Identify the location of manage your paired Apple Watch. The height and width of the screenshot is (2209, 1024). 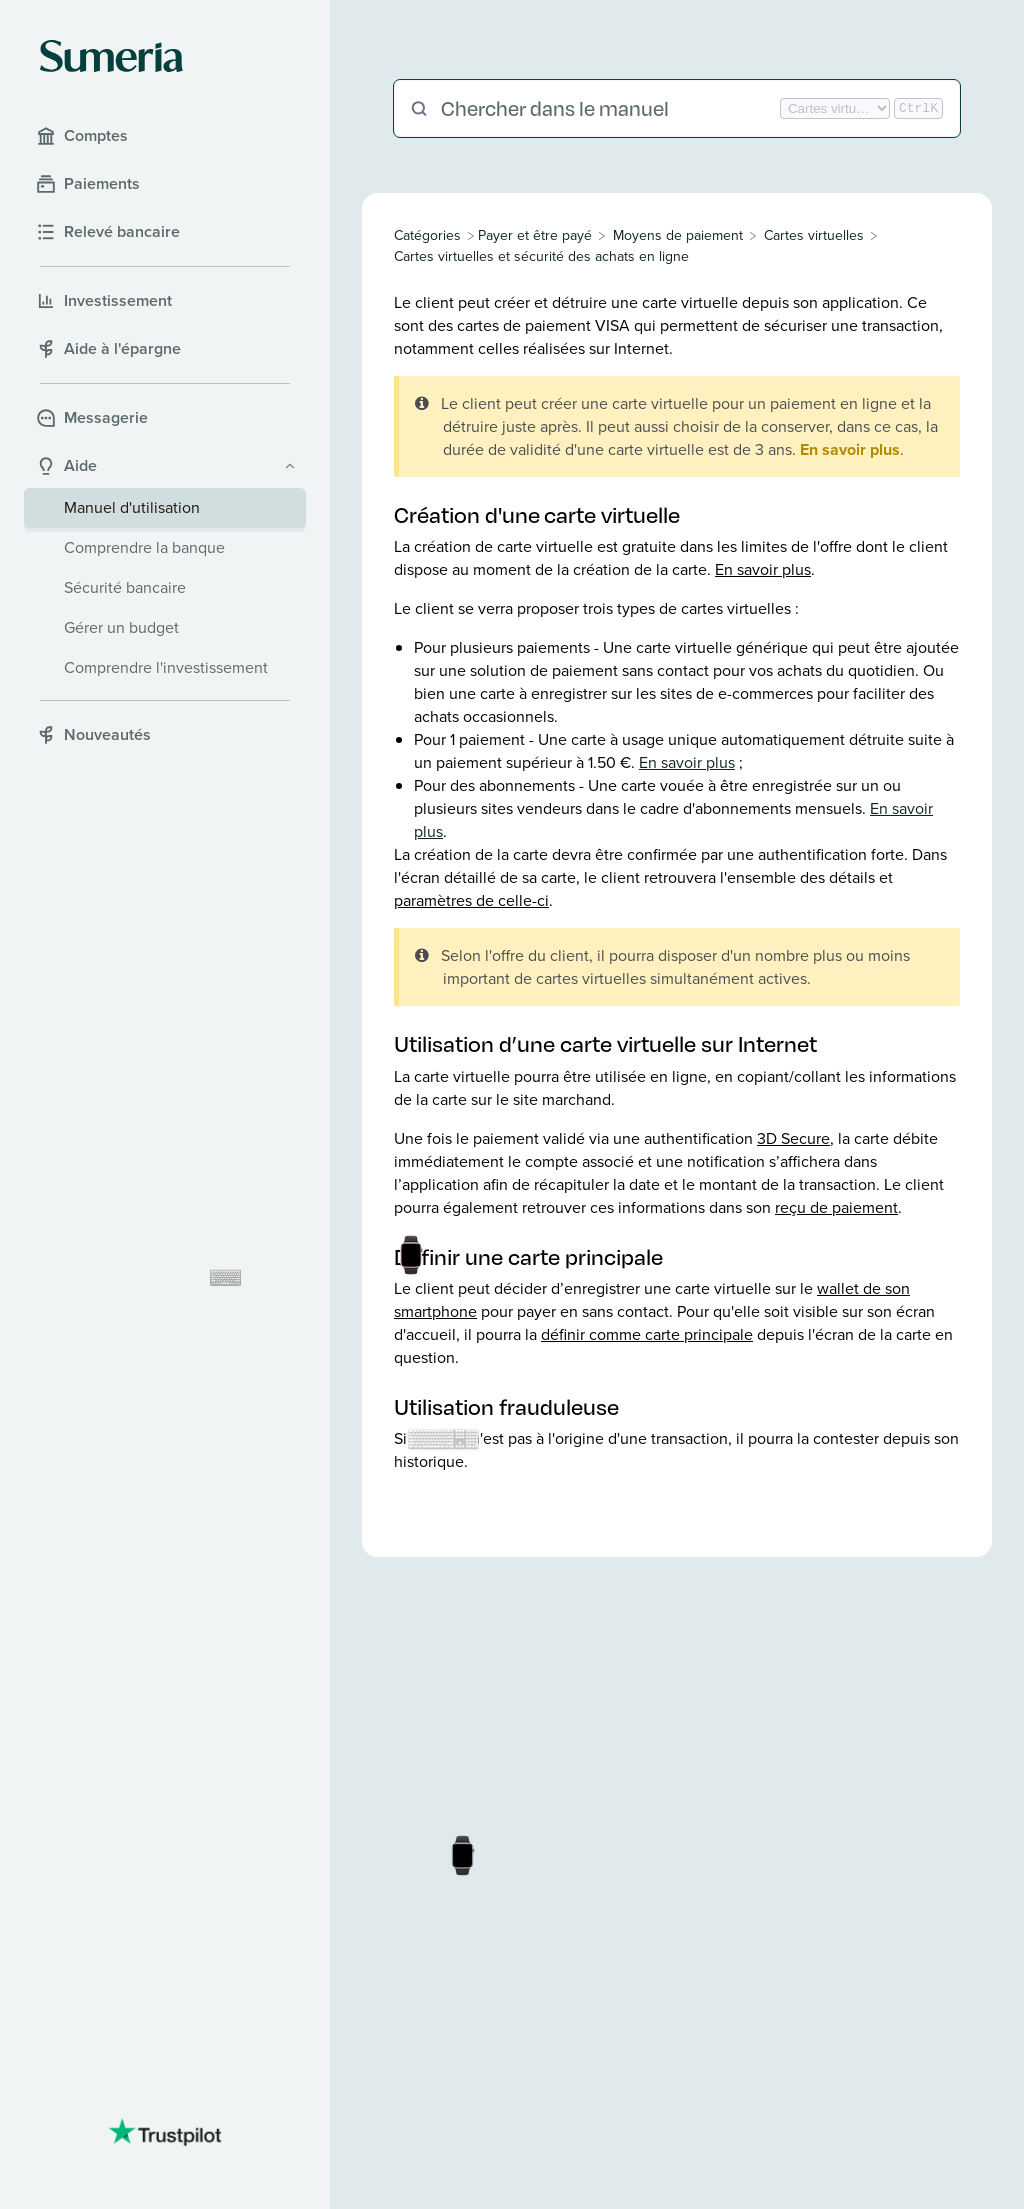
(462, 1855).